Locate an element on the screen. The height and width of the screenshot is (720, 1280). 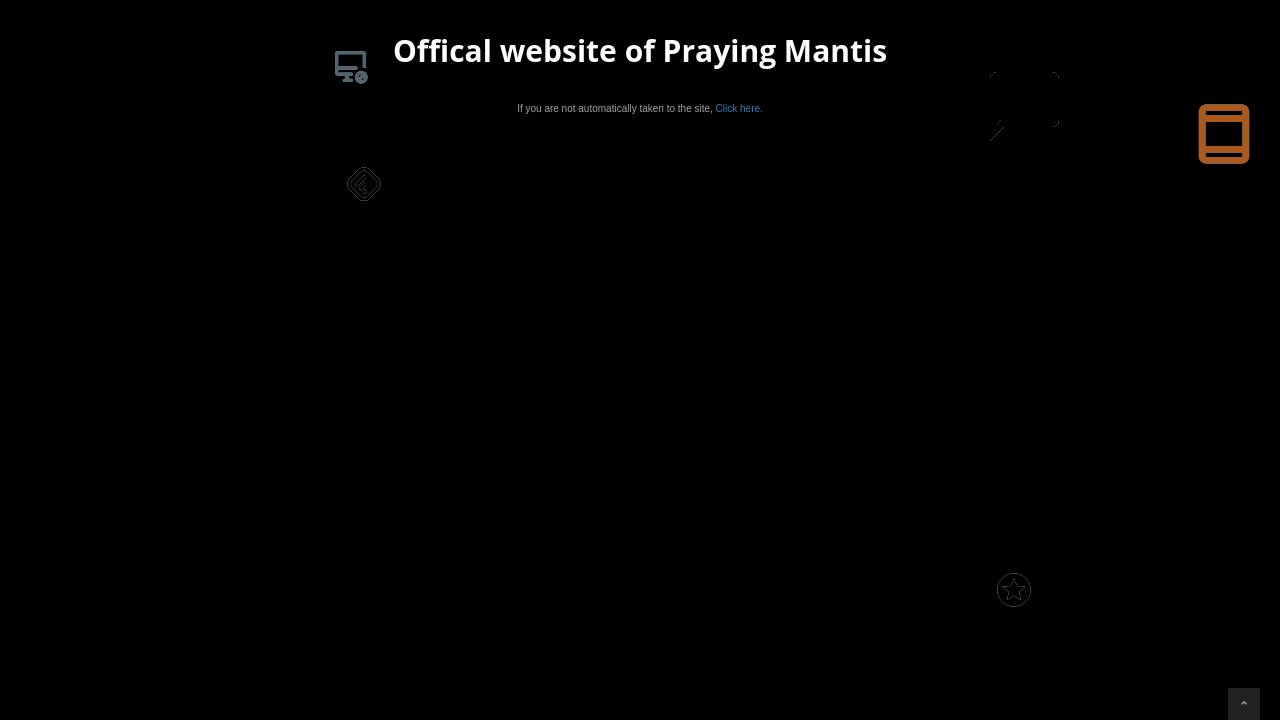
view favorites or starred items is located at coordinates (1014, 590).